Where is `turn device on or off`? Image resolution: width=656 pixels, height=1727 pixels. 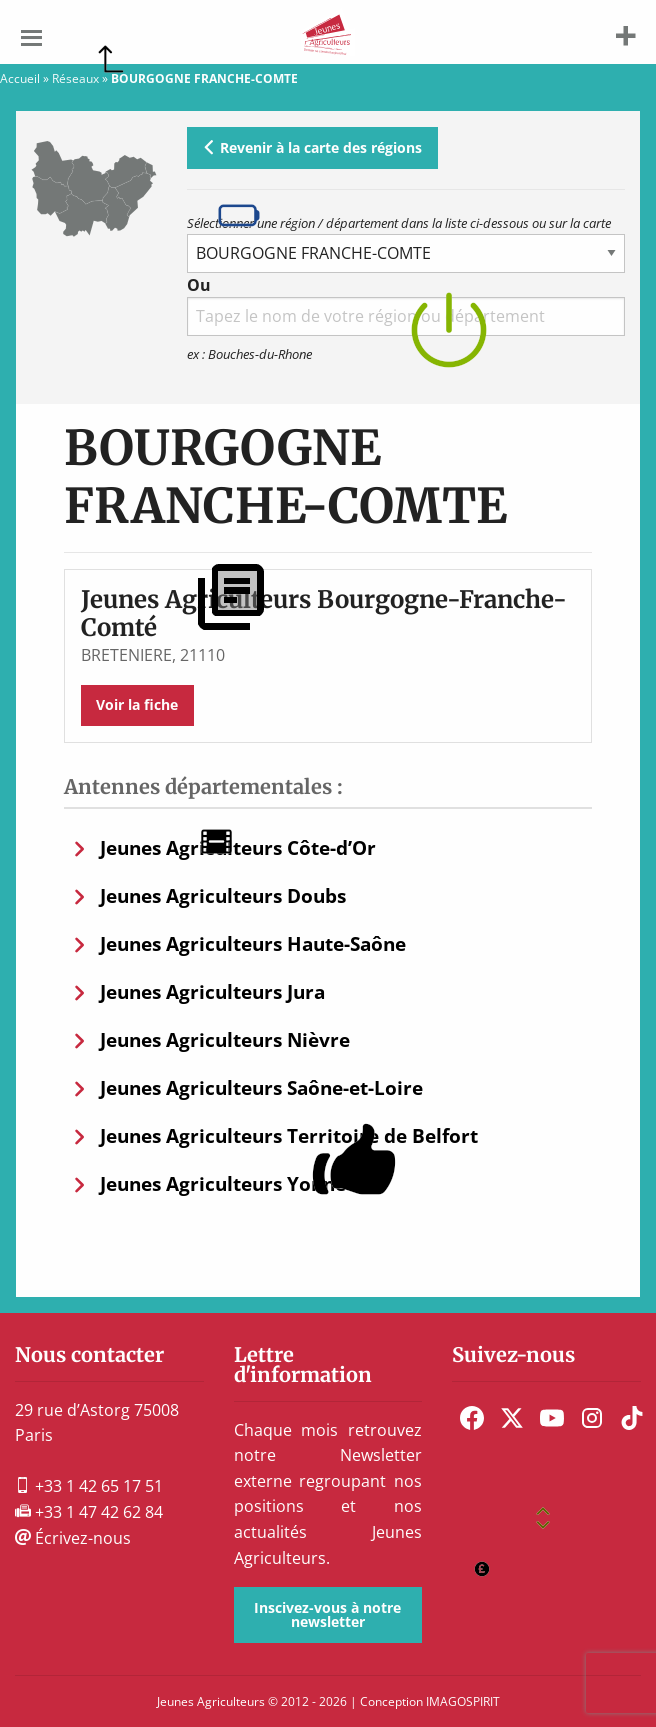 turn device on or off is located at coordinates (449, 330).